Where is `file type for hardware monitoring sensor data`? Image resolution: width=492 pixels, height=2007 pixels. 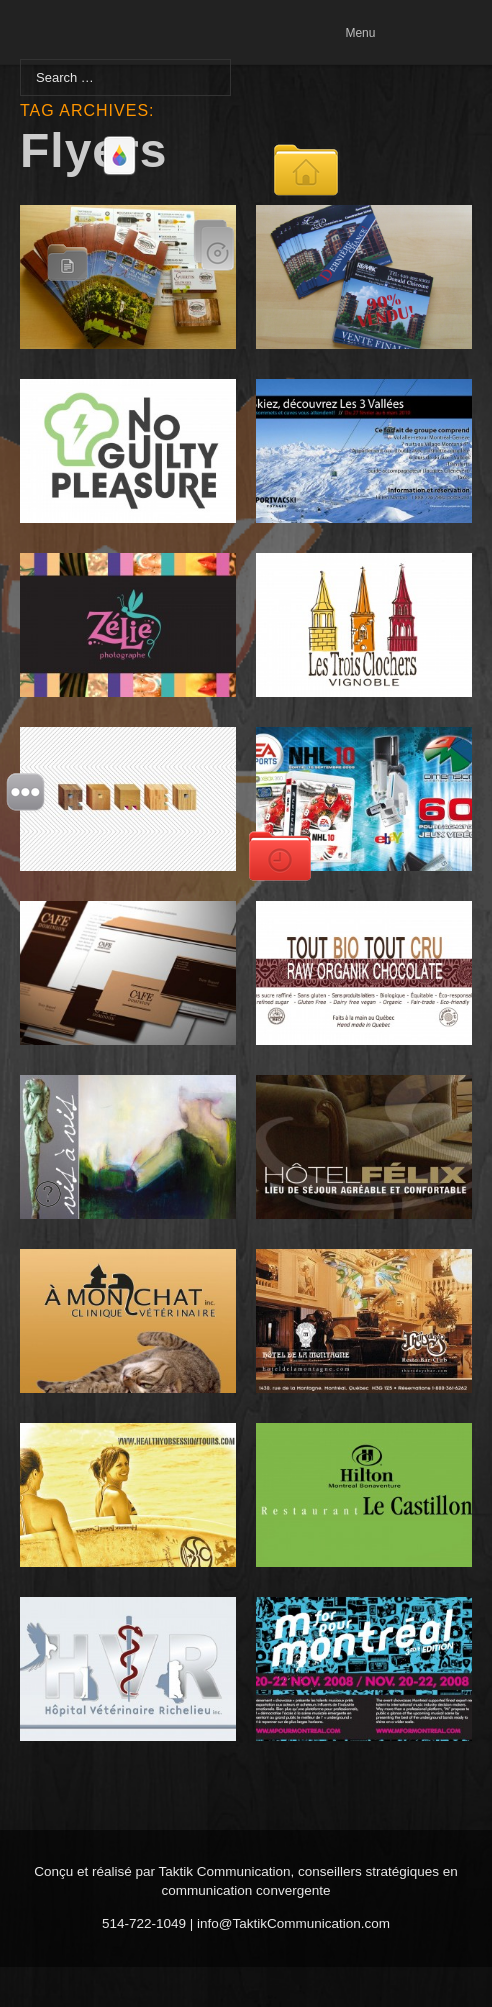 file type for hardware monitoring sensor data is located at coordinates (119, 155).